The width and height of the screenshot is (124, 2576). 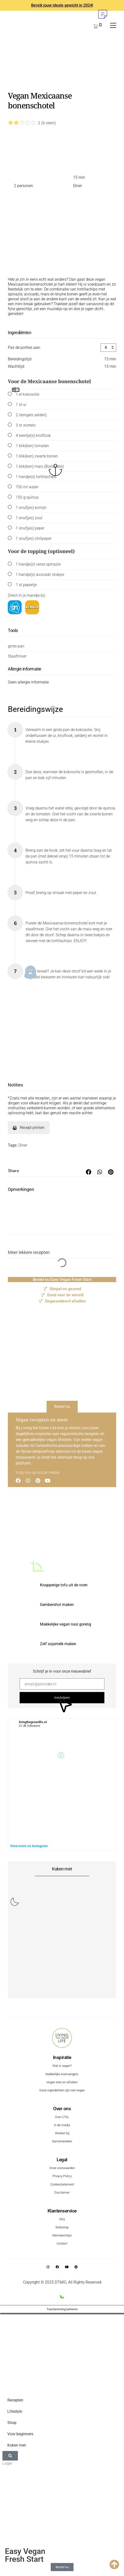 What do you see at coordinates (37, 1567) in the screenshot?
I see `measure or display angle between elements` at bounding box center [37, 1567].